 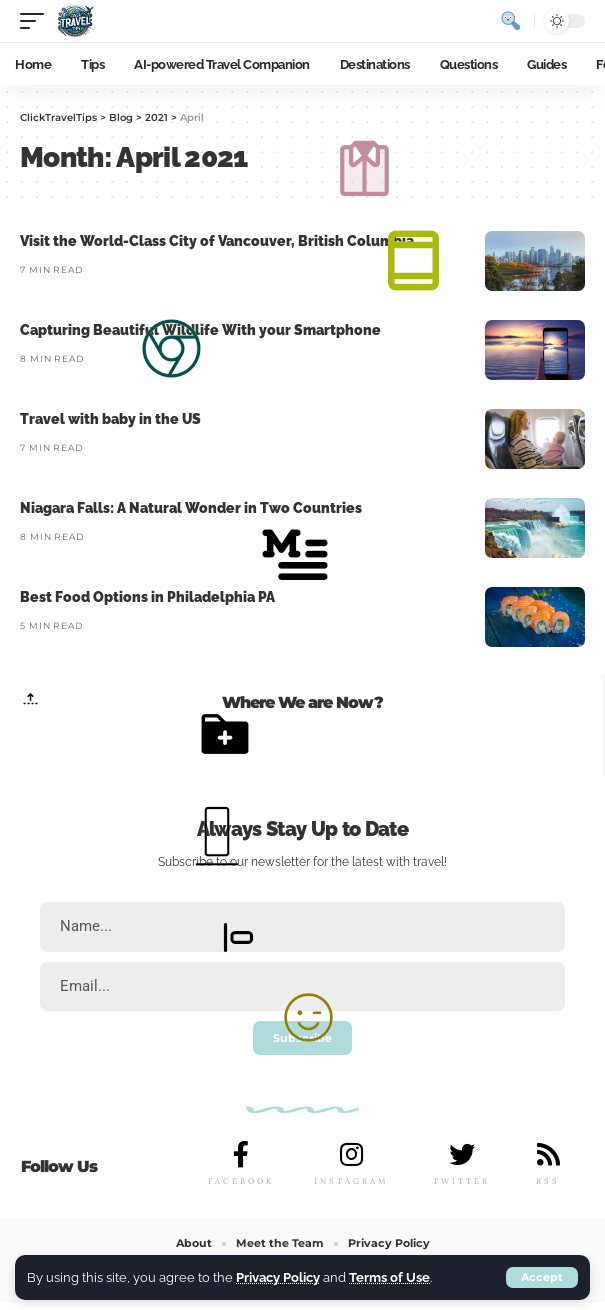 I want to click on align object to bottom edge, so click(x=217, y=835).